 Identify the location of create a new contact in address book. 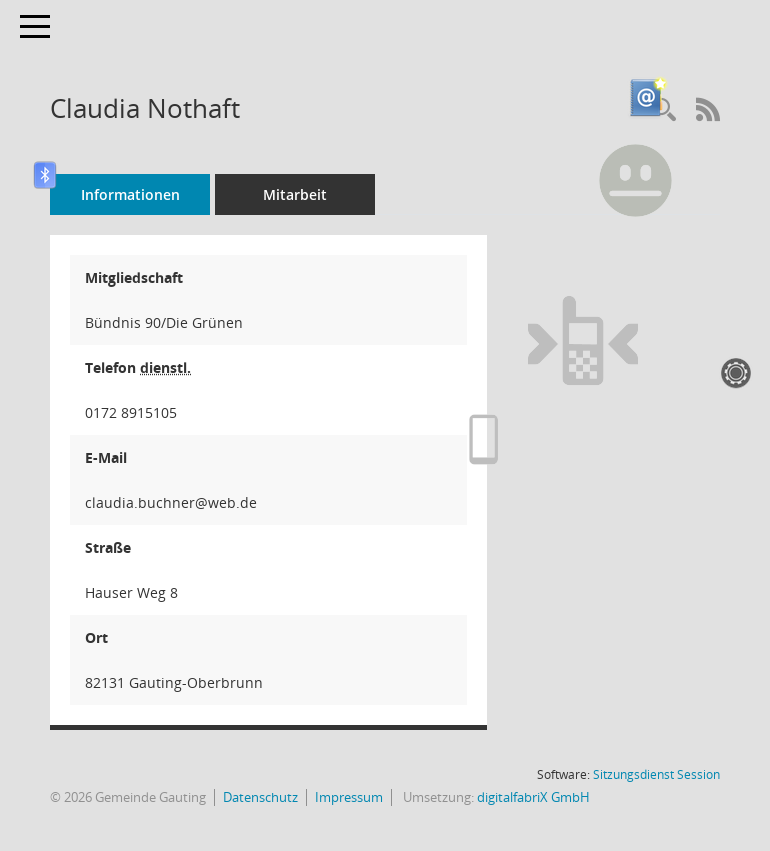
(645, 99).